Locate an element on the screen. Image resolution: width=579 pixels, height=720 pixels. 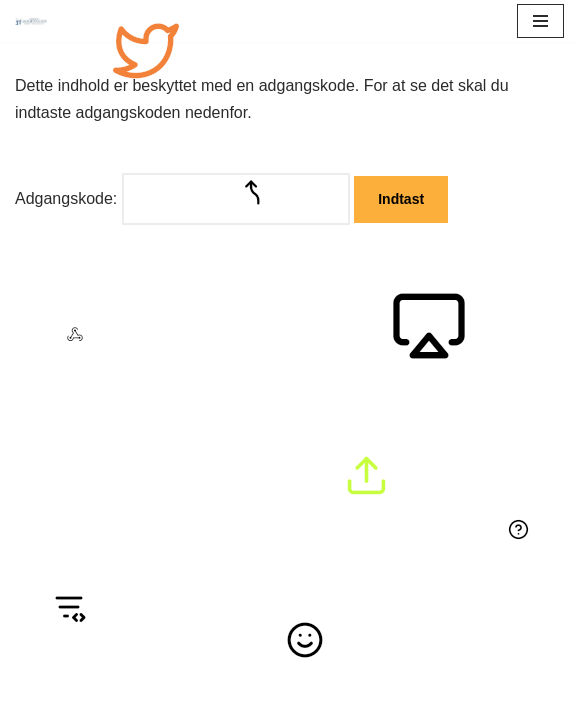
configure webhook integrations is located at coordinates (75, 335).